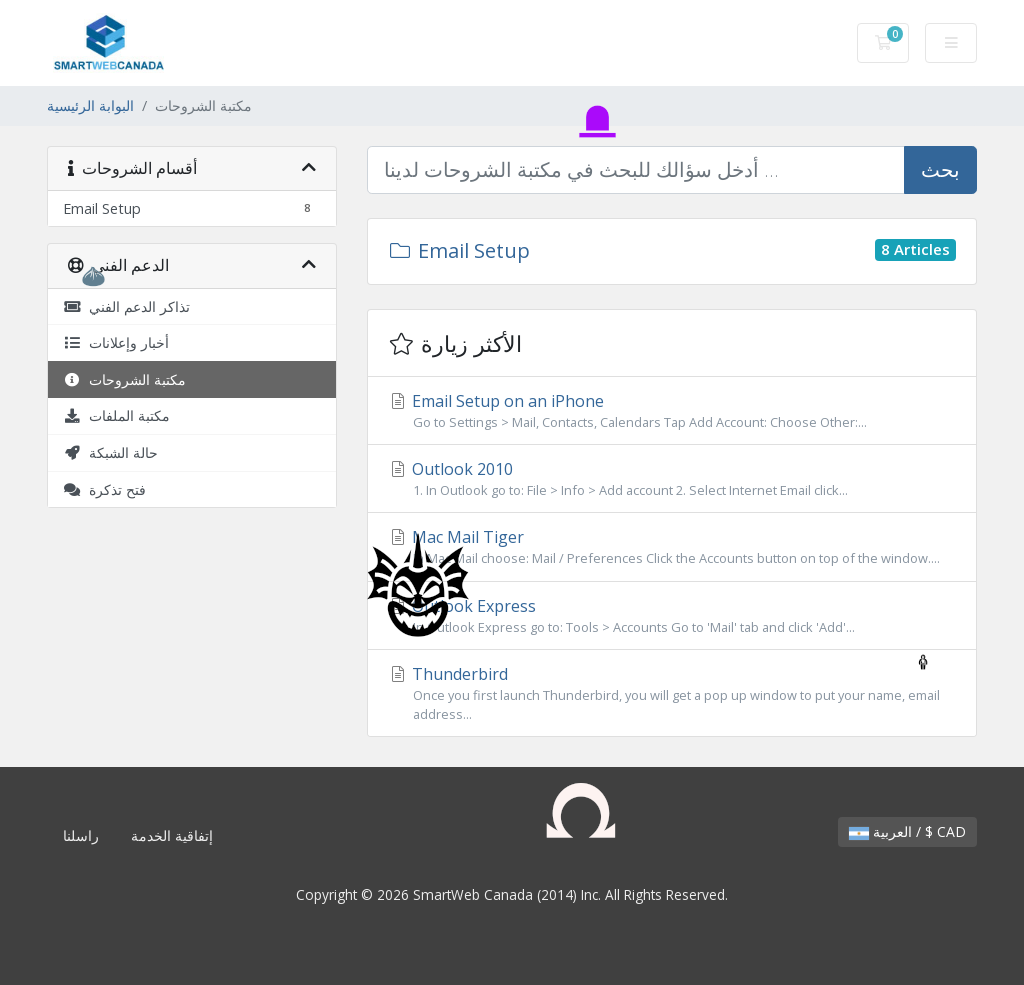  What do you see at coordinates (597, 121) in the screenshot?
I see `indicates a deceased character or game over state` at bounding box center [597, 121].